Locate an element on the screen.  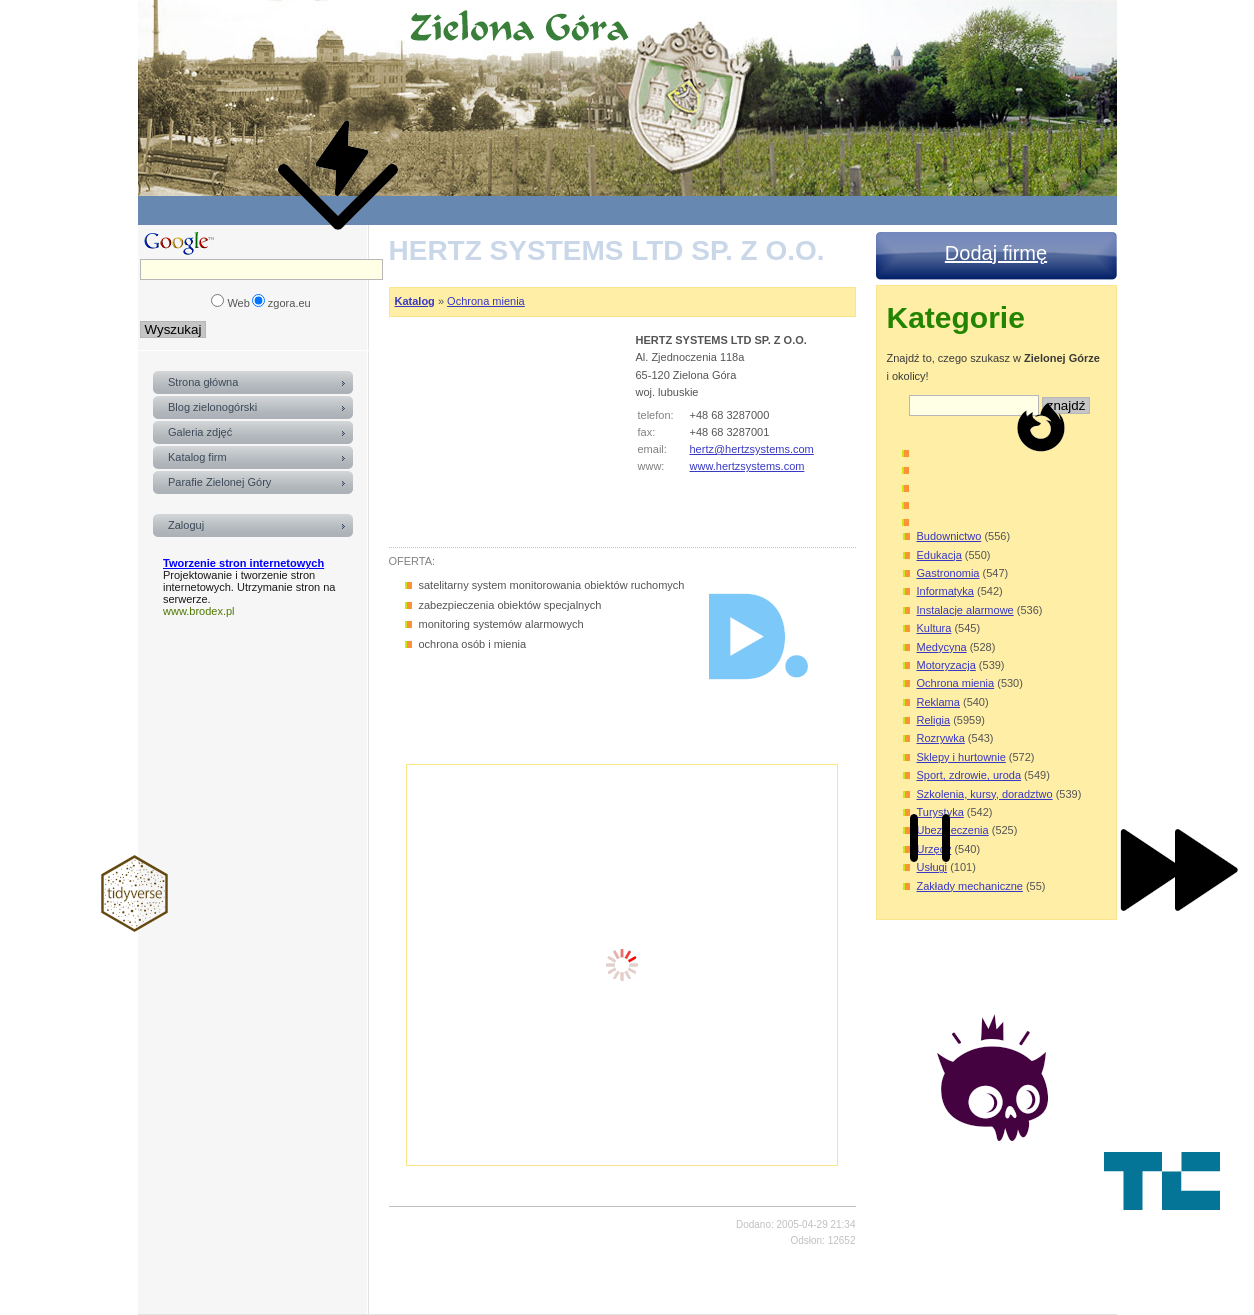
open DTube video platform is located at coordinates (758, 636).